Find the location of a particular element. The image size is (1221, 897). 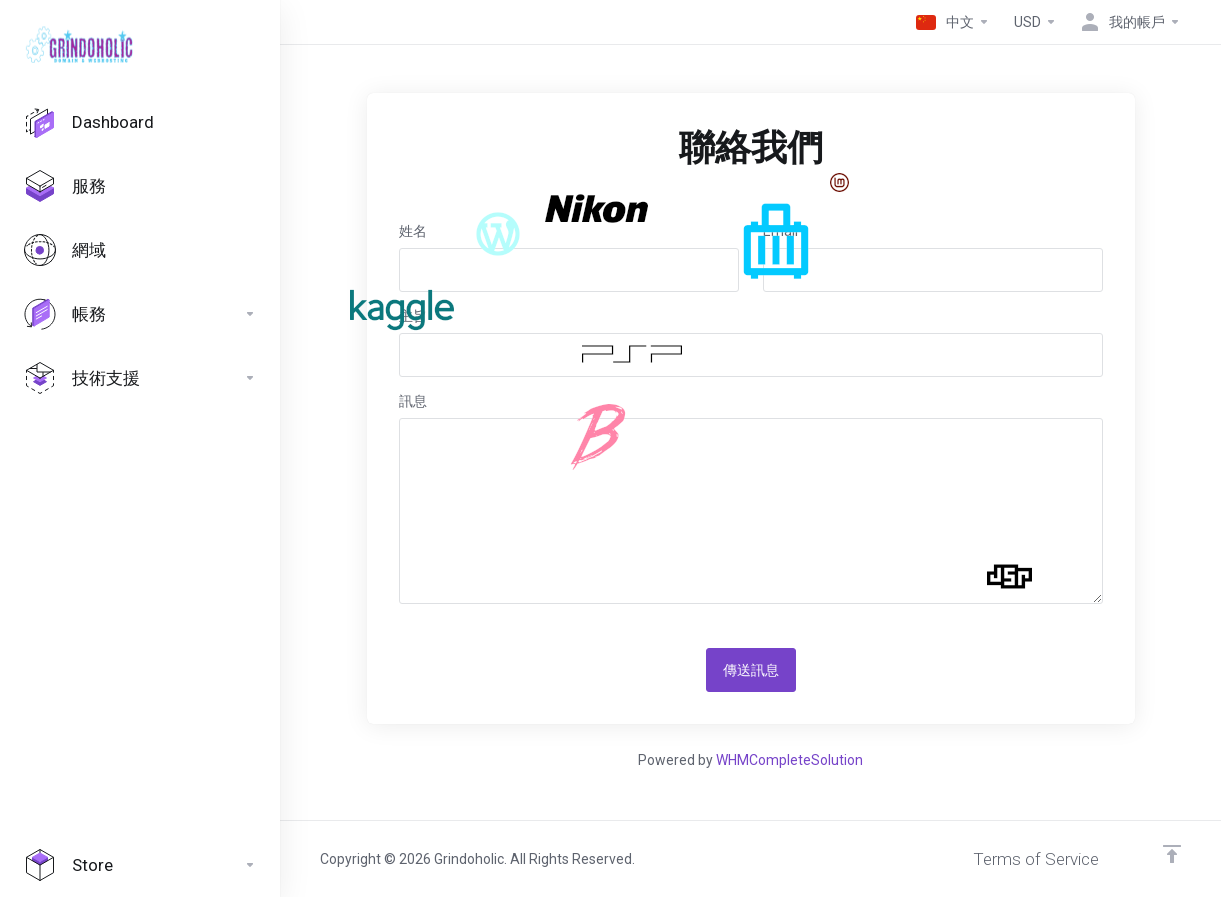

jsr (javascript registry) logo is located at coordinates (1009, 576).